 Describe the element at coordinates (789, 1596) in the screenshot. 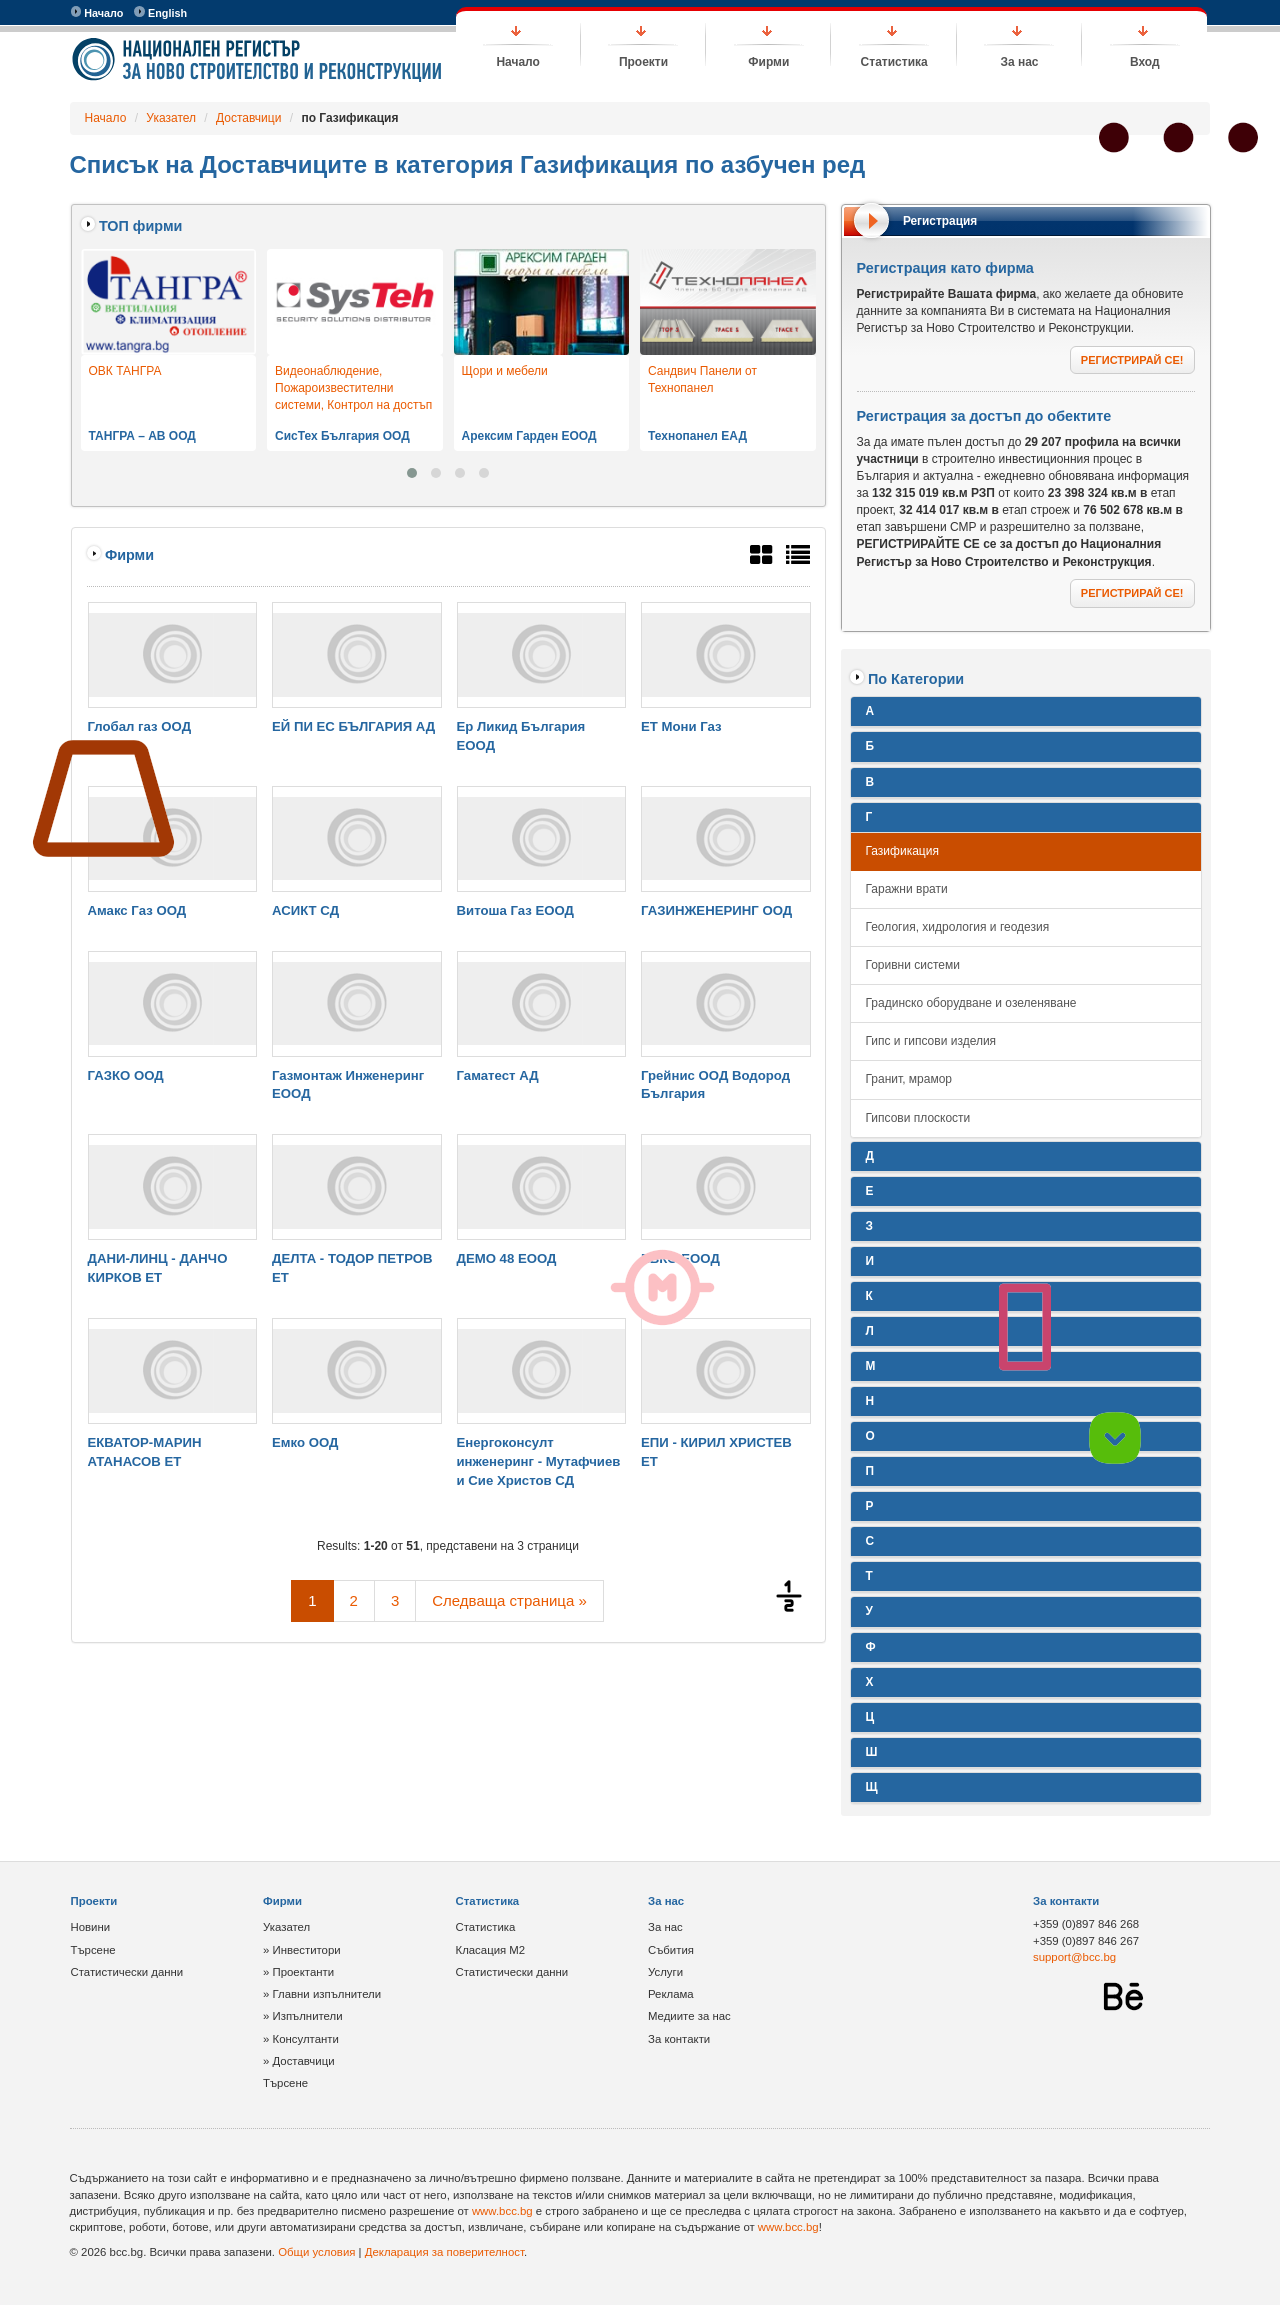

I see `insert a fraction into a document or equation` at that location.